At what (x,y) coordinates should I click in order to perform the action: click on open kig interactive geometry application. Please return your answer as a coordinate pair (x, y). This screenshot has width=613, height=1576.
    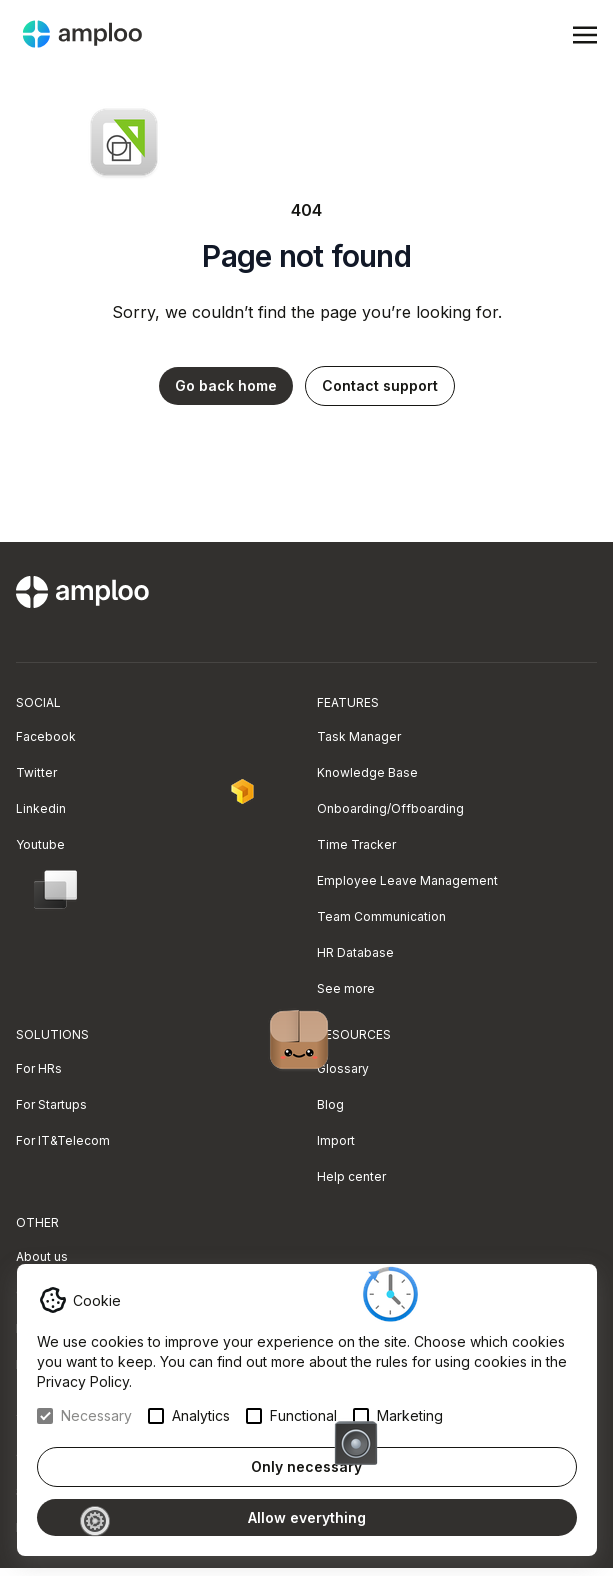
    Looking at the image, I should click on (124, 142).